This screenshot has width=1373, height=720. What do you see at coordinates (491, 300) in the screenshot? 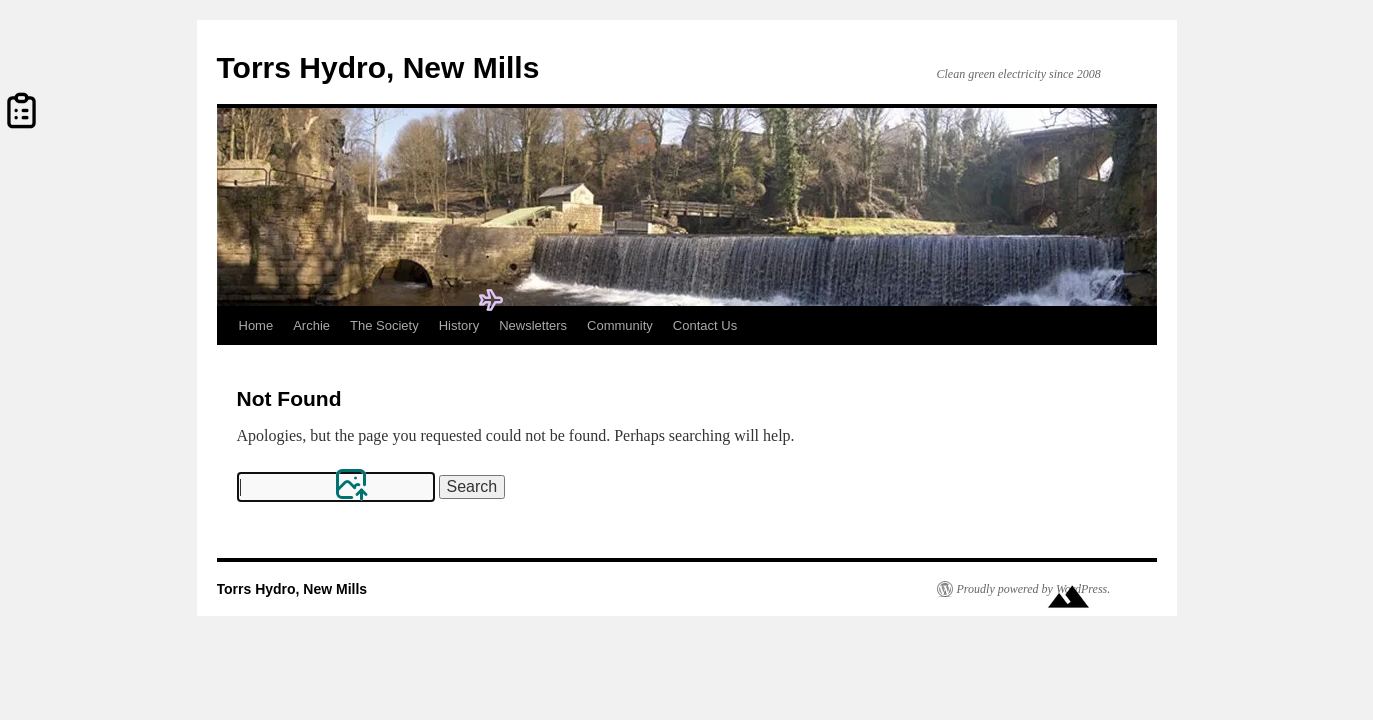
I see `enable airplane mode` at bounding box center [491, 300].